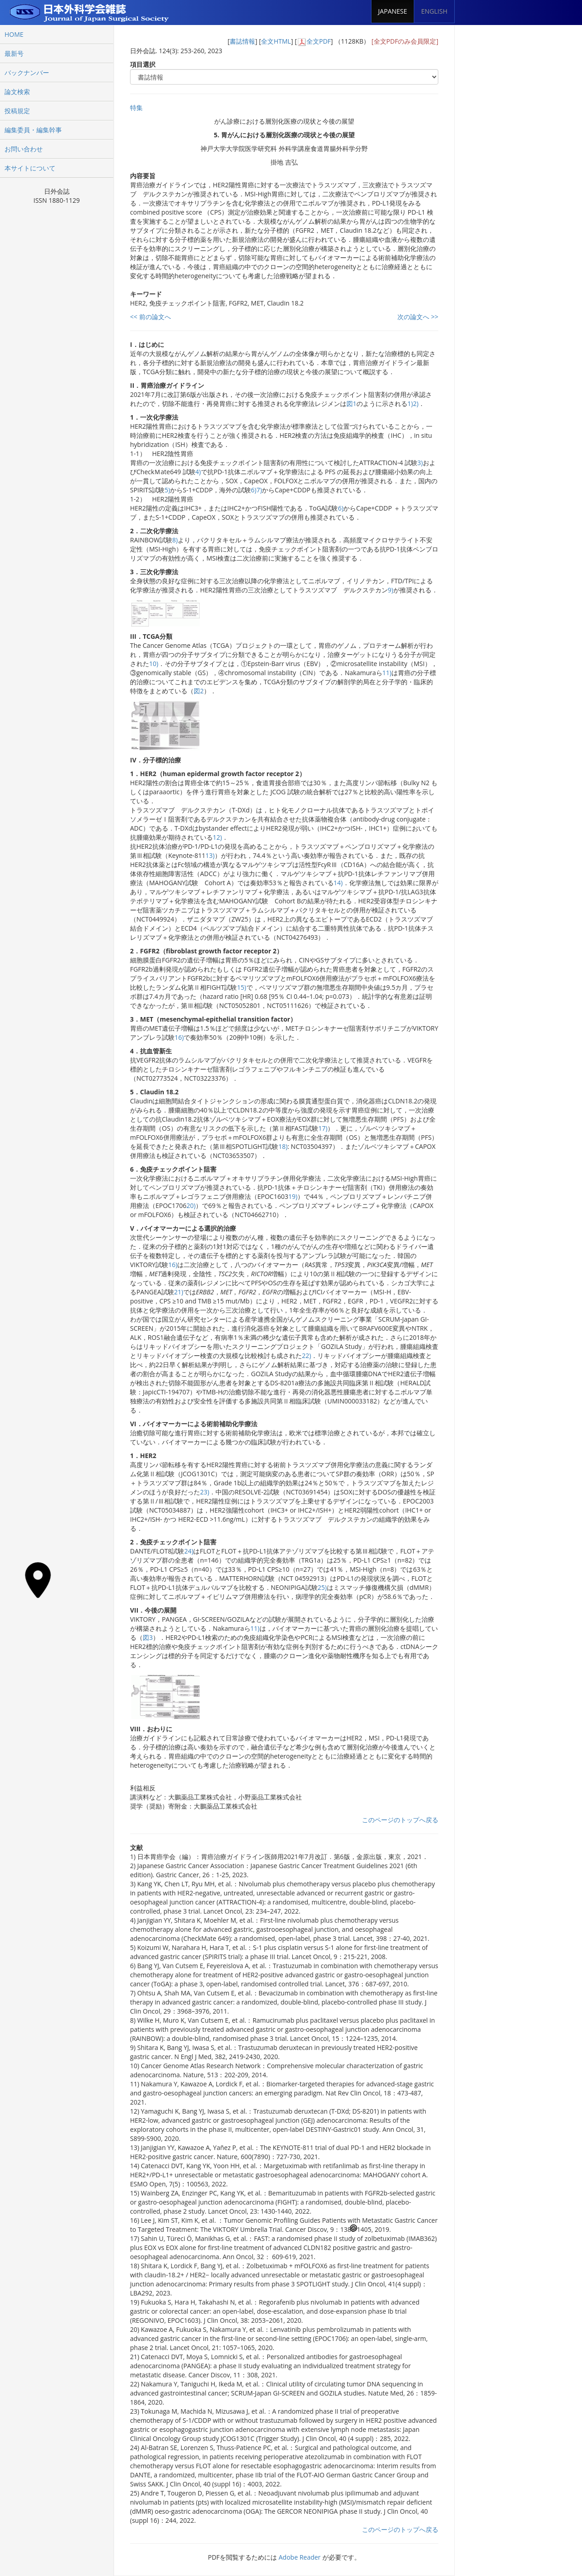 The image size is (582, 2576). What do you see at coordinates (38, 1580) in the screenshot?
I see `view current location on map` at bounding box center [38, 1580].